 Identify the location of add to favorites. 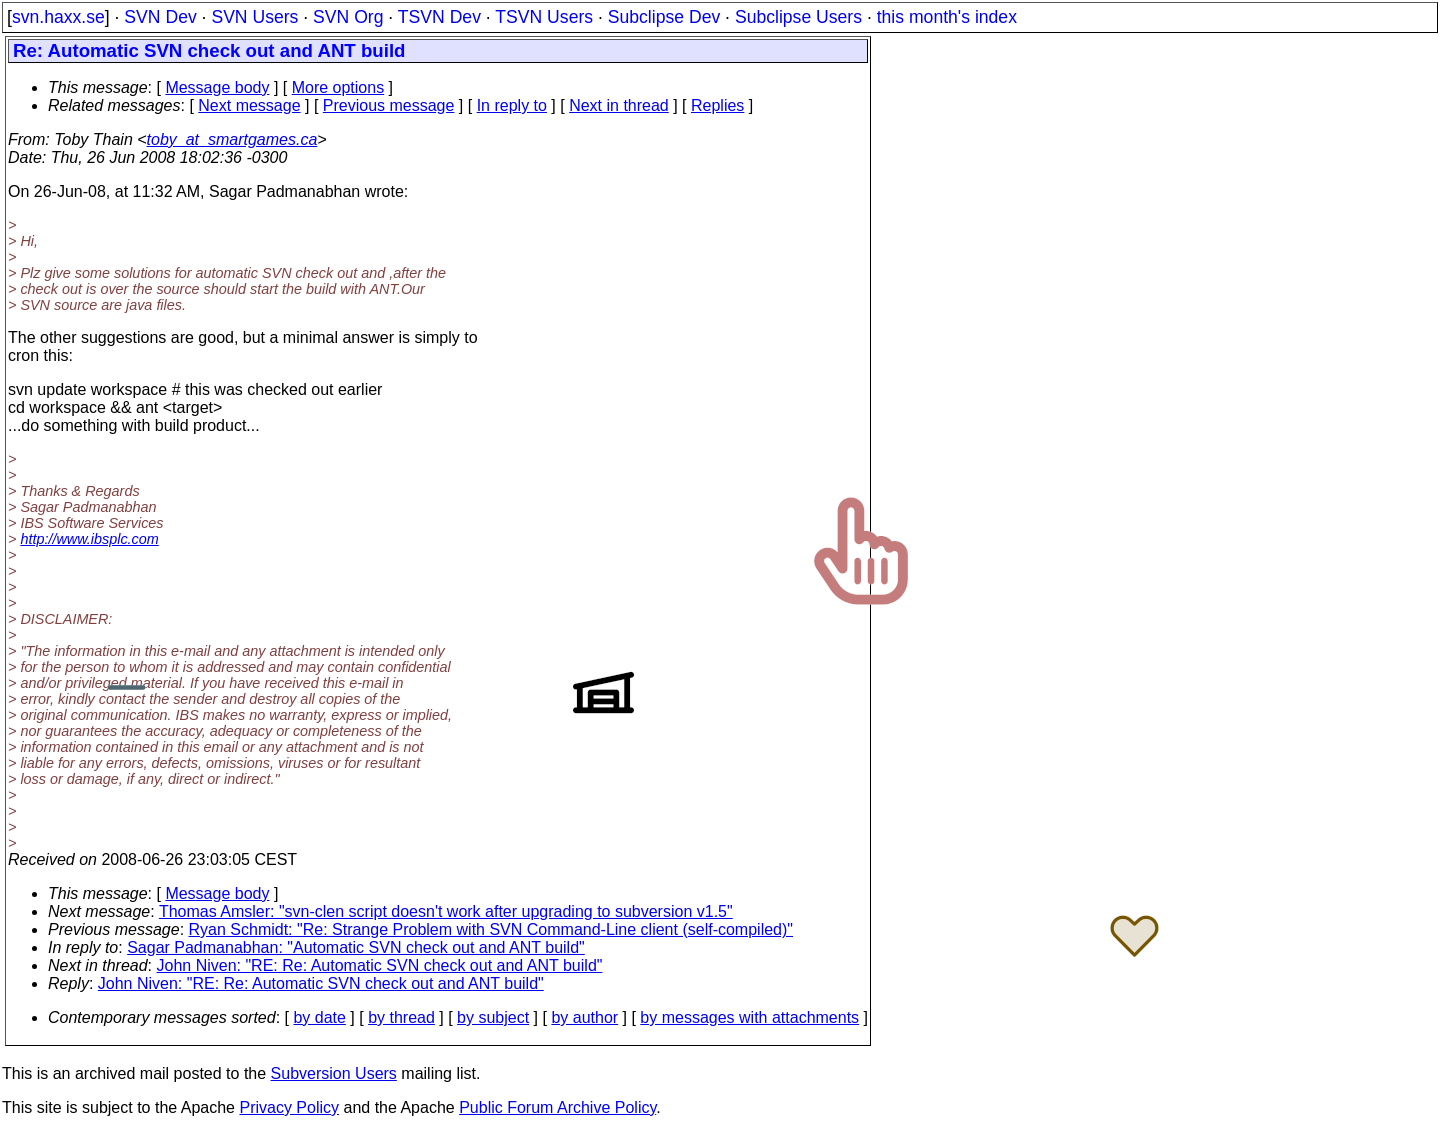
(1134, 934).